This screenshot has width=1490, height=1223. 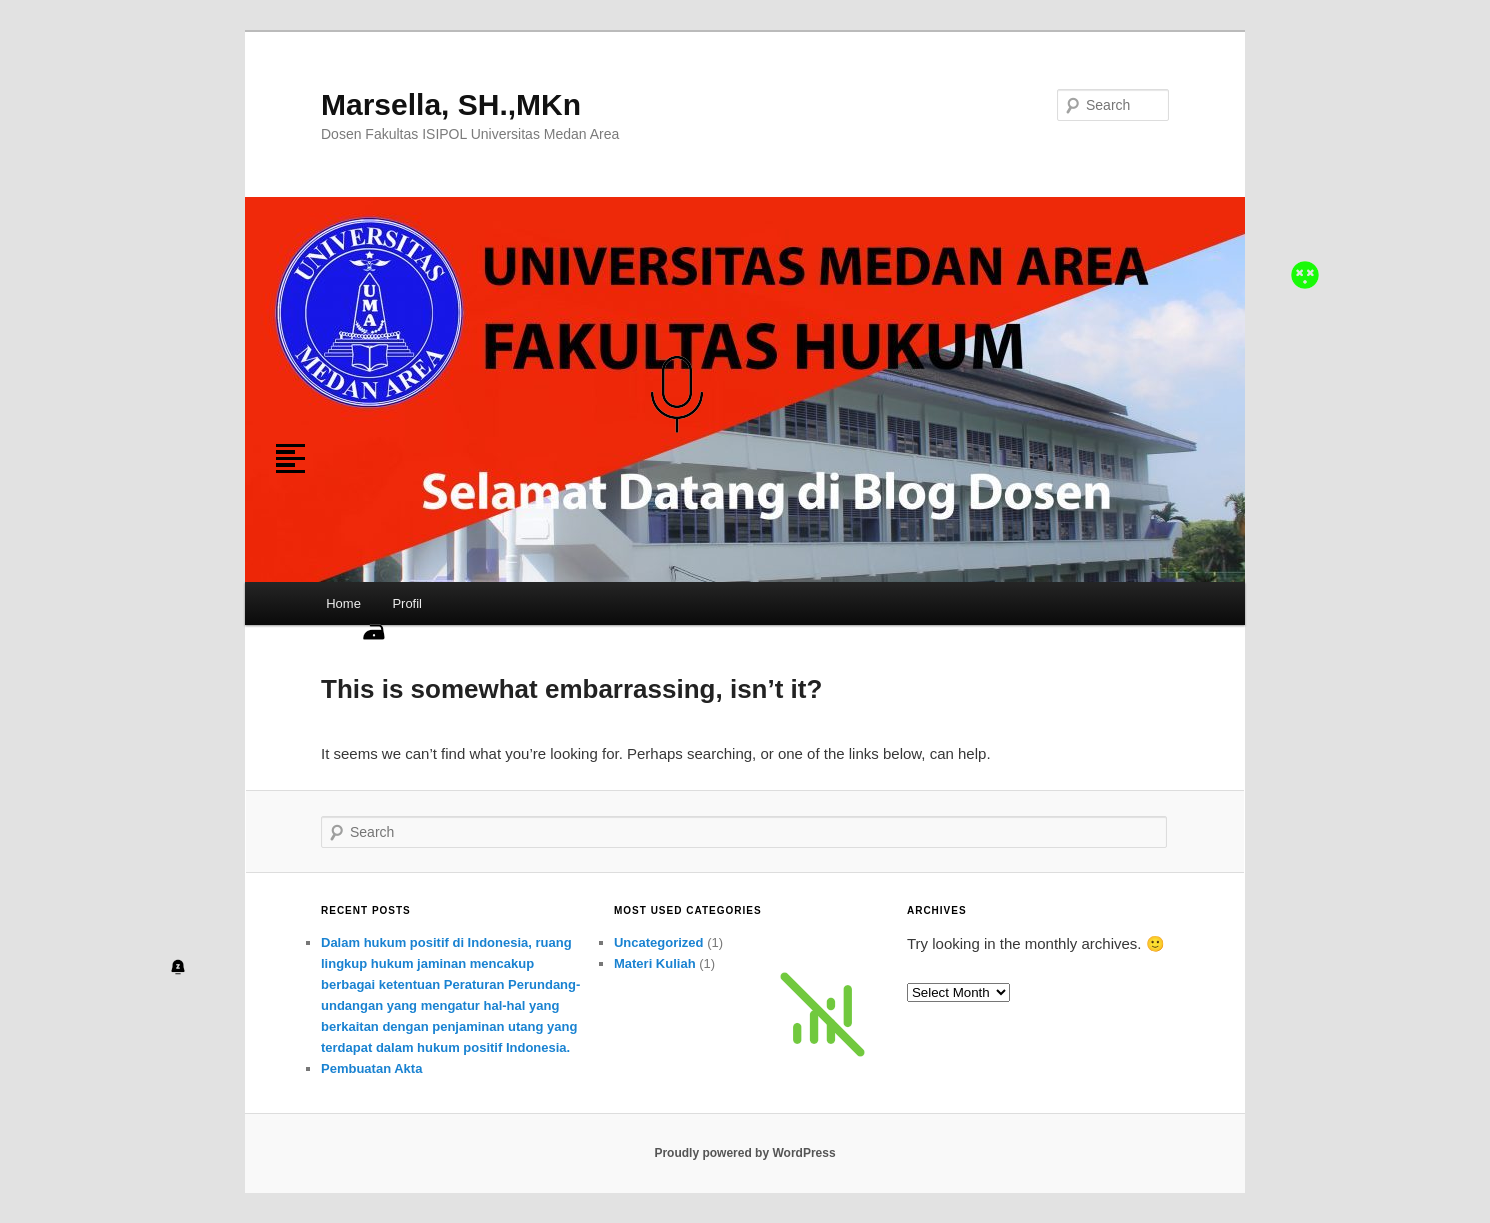 What do you see at coordinates (178, 967) in the screenshot?
I see `mute notifications or enable do not disturb mode` at bounding box center [178, 967].